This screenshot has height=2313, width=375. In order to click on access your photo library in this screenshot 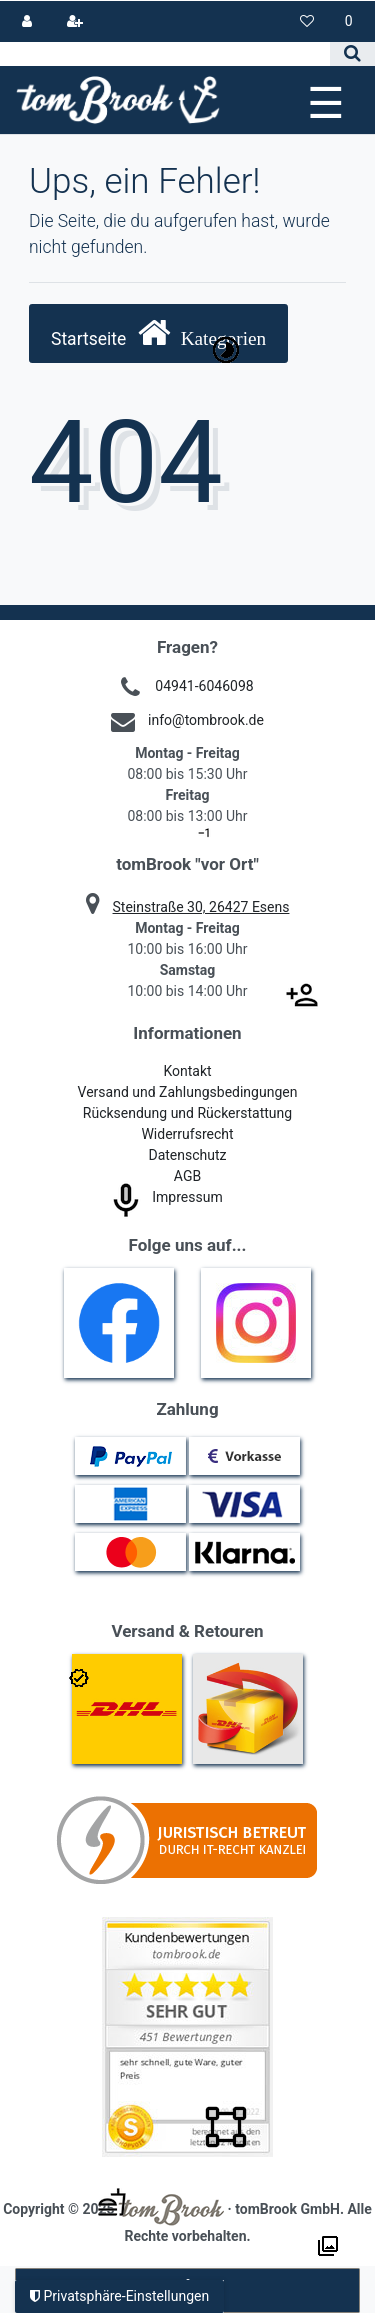, I will do `click(328, 2246)`.